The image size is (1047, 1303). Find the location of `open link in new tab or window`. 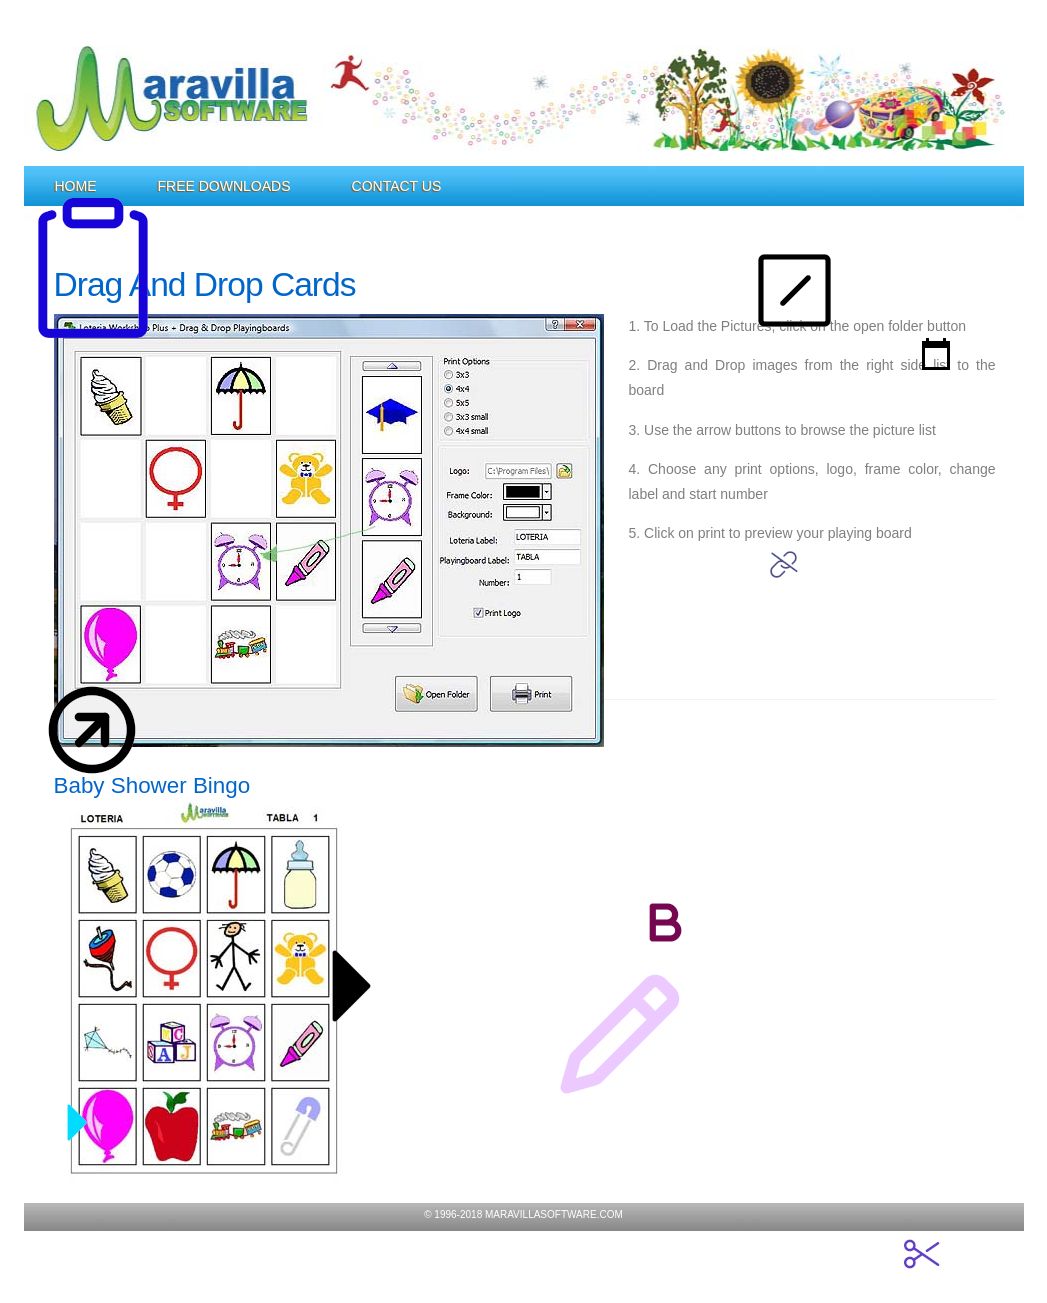

open link in new tab or window is located at coordinates (92, 730).